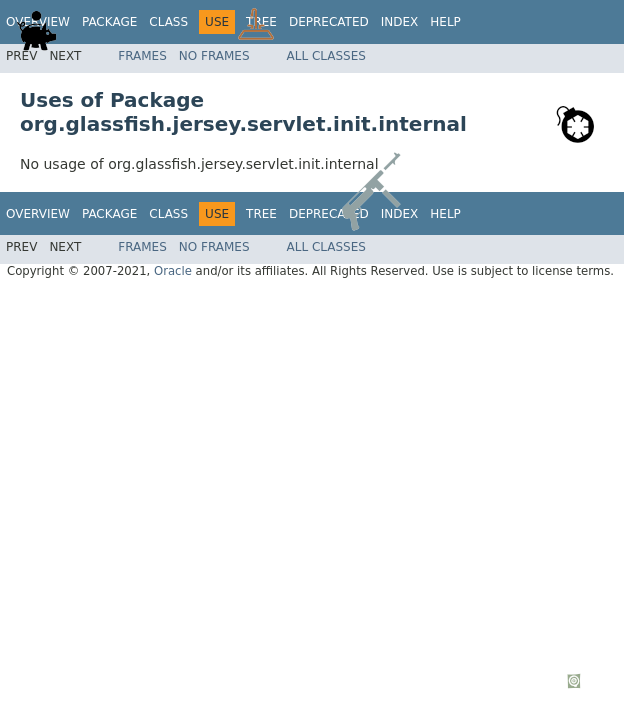  I want to click on kitchen or bathroom fixtures category, so click(256, 24).